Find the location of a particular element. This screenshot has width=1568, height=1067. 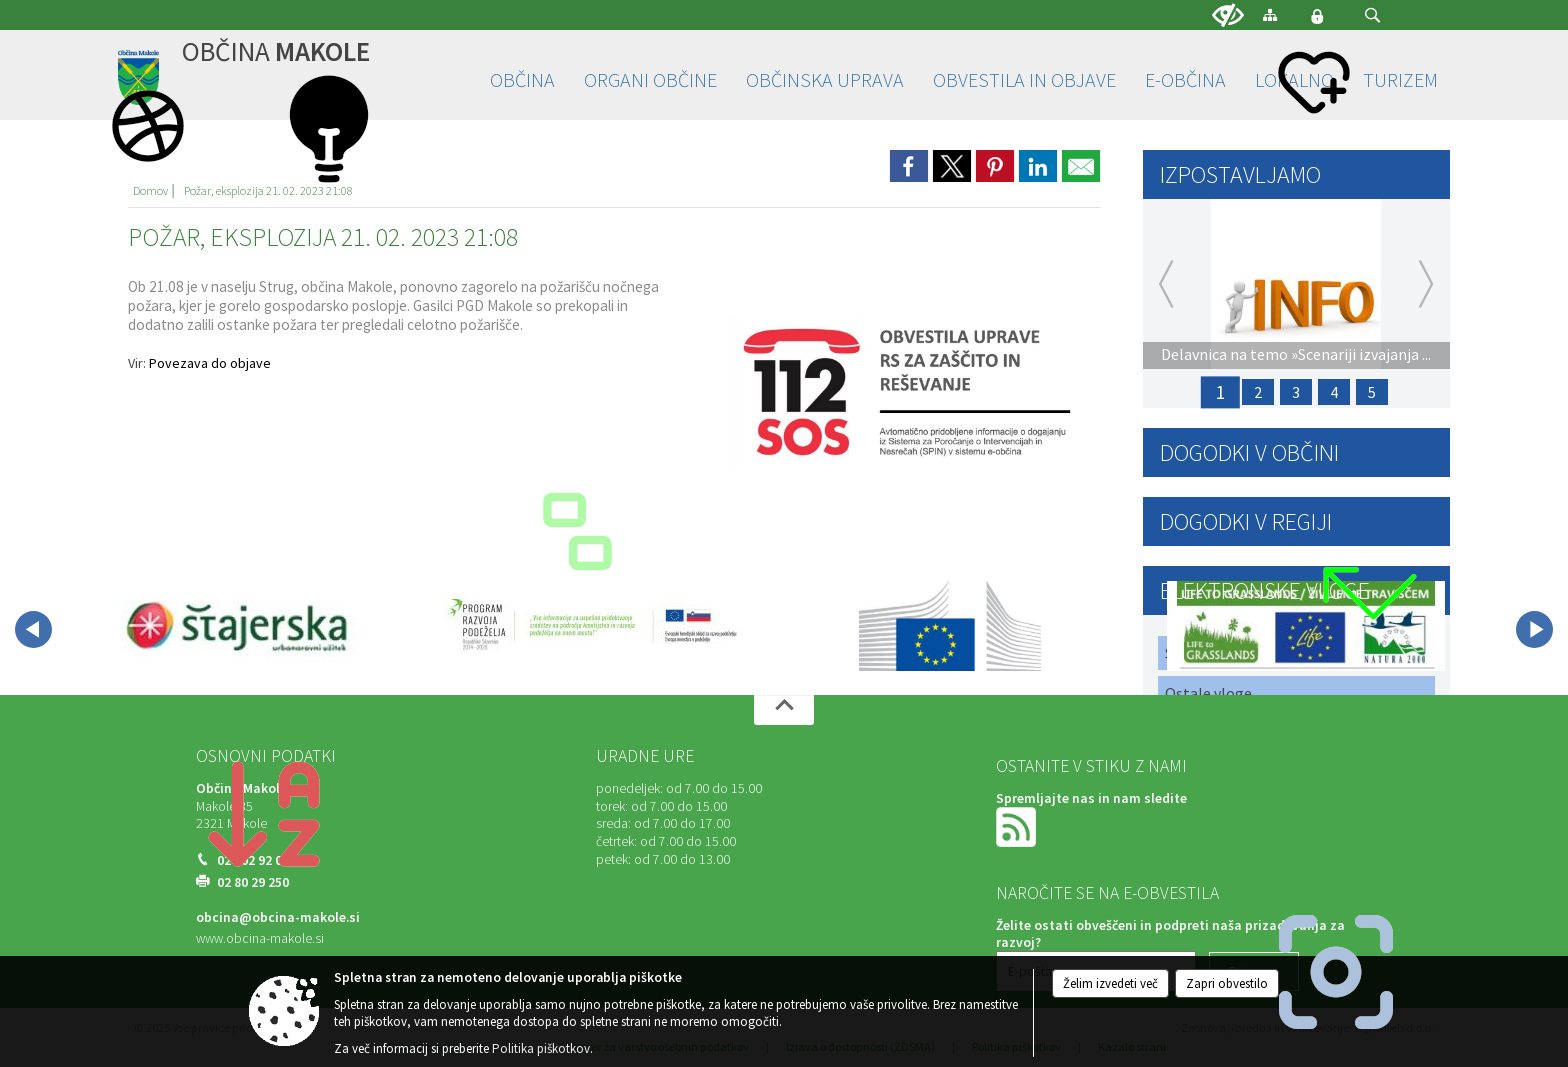

open dribbble profile or portfolio is located at coordinates (148, 126).